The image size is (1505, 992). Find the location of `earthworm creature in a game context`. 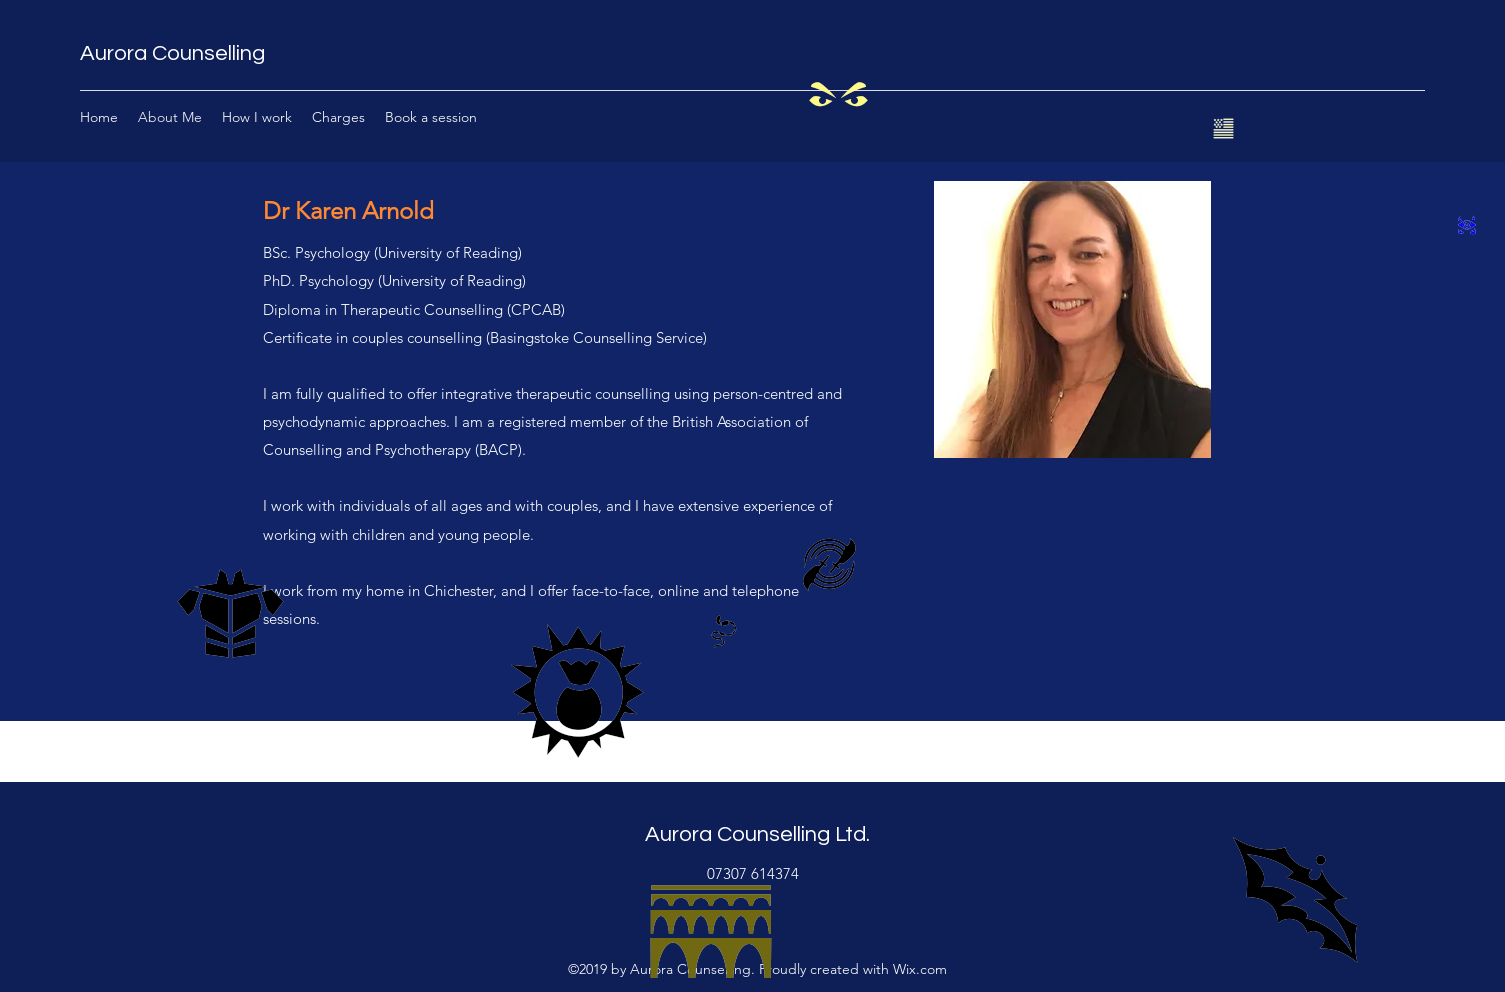

earthworm creature in a game context is located at coordinates (723, 631).